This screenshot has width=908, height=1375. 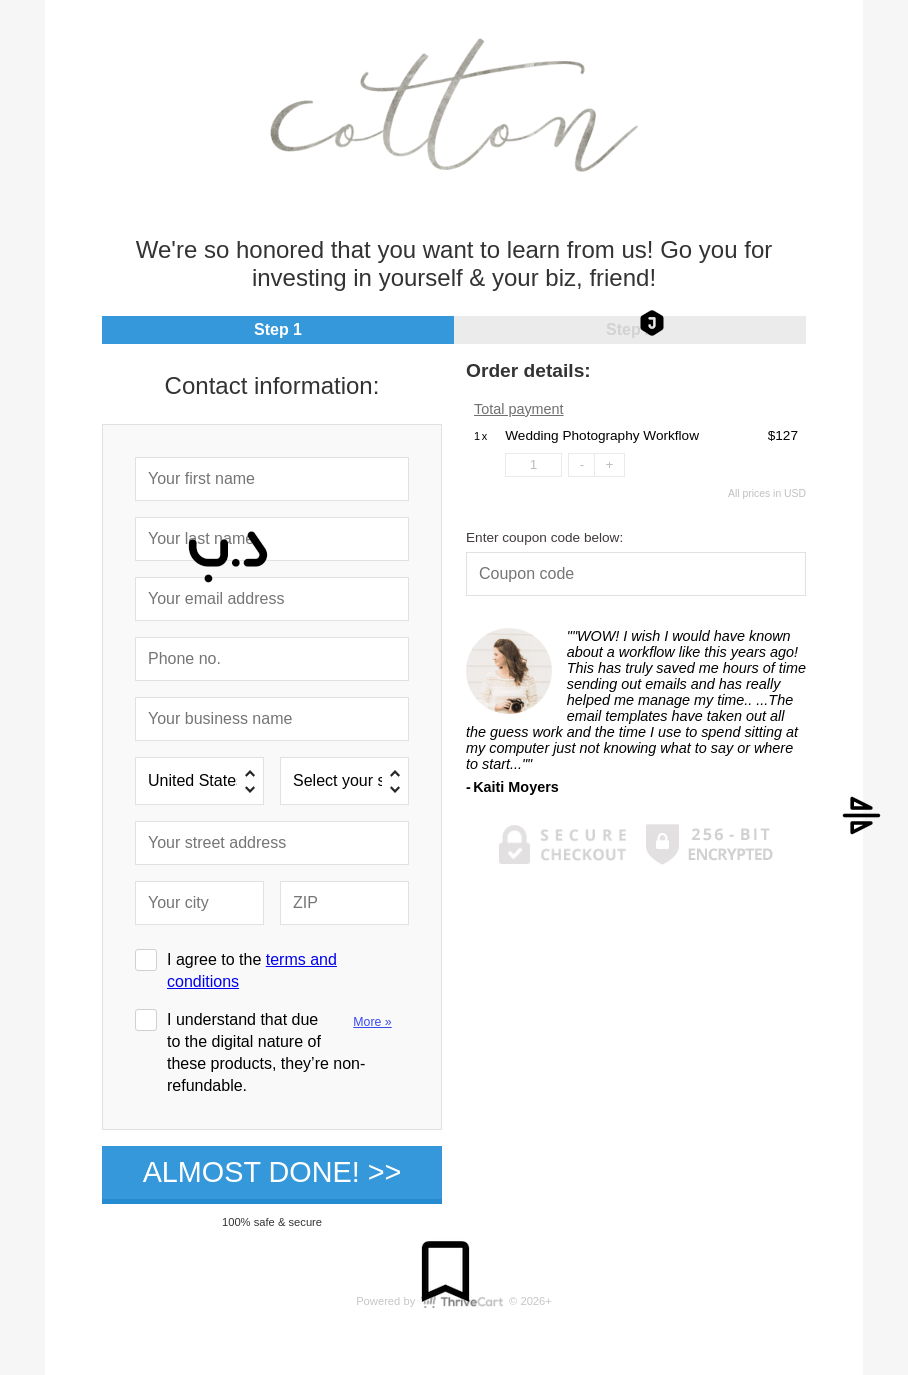 What do you see at coordinates (228, 551) in the screenshot?
I see `indicates bahraini dinar currency` at bounding box center [228, 551].